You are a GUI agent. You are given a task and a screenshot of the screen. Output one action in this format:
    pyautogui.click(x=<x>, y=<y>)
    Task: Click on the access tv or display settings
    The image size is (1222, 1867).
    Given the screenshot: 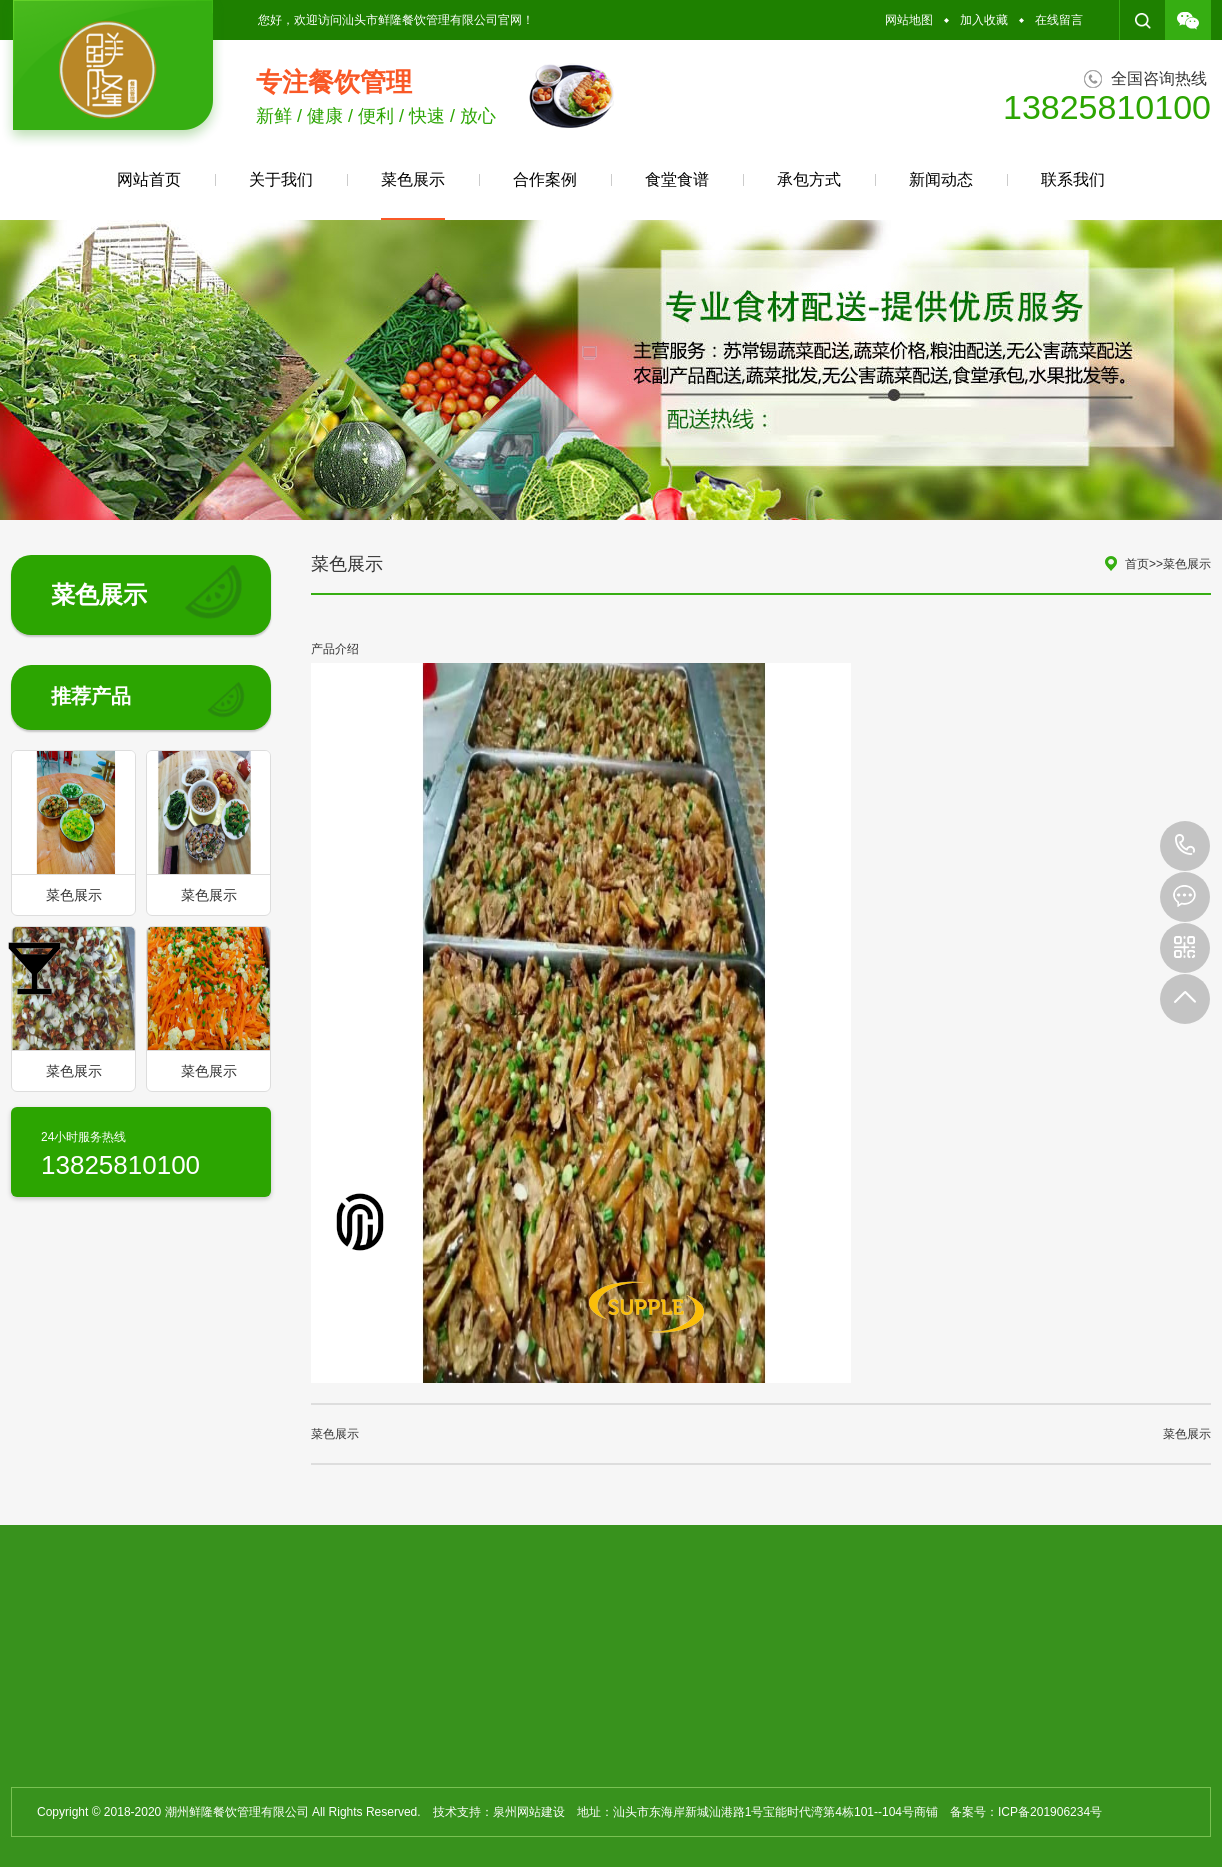 What is the action you would take?
    pyautogui.click(x=589, y=352)
    